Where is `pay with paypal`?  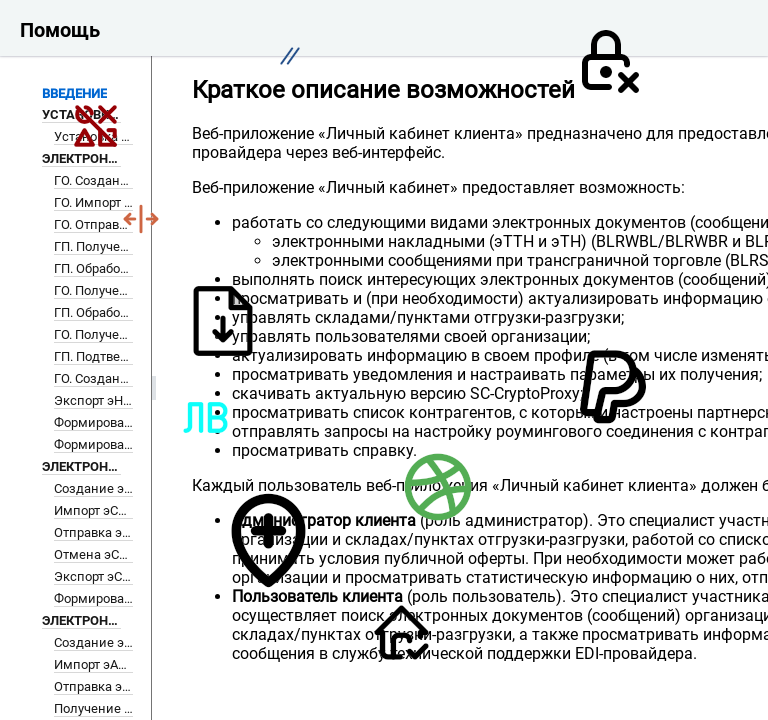
pay with paypal is located at coordinates (613, 387).